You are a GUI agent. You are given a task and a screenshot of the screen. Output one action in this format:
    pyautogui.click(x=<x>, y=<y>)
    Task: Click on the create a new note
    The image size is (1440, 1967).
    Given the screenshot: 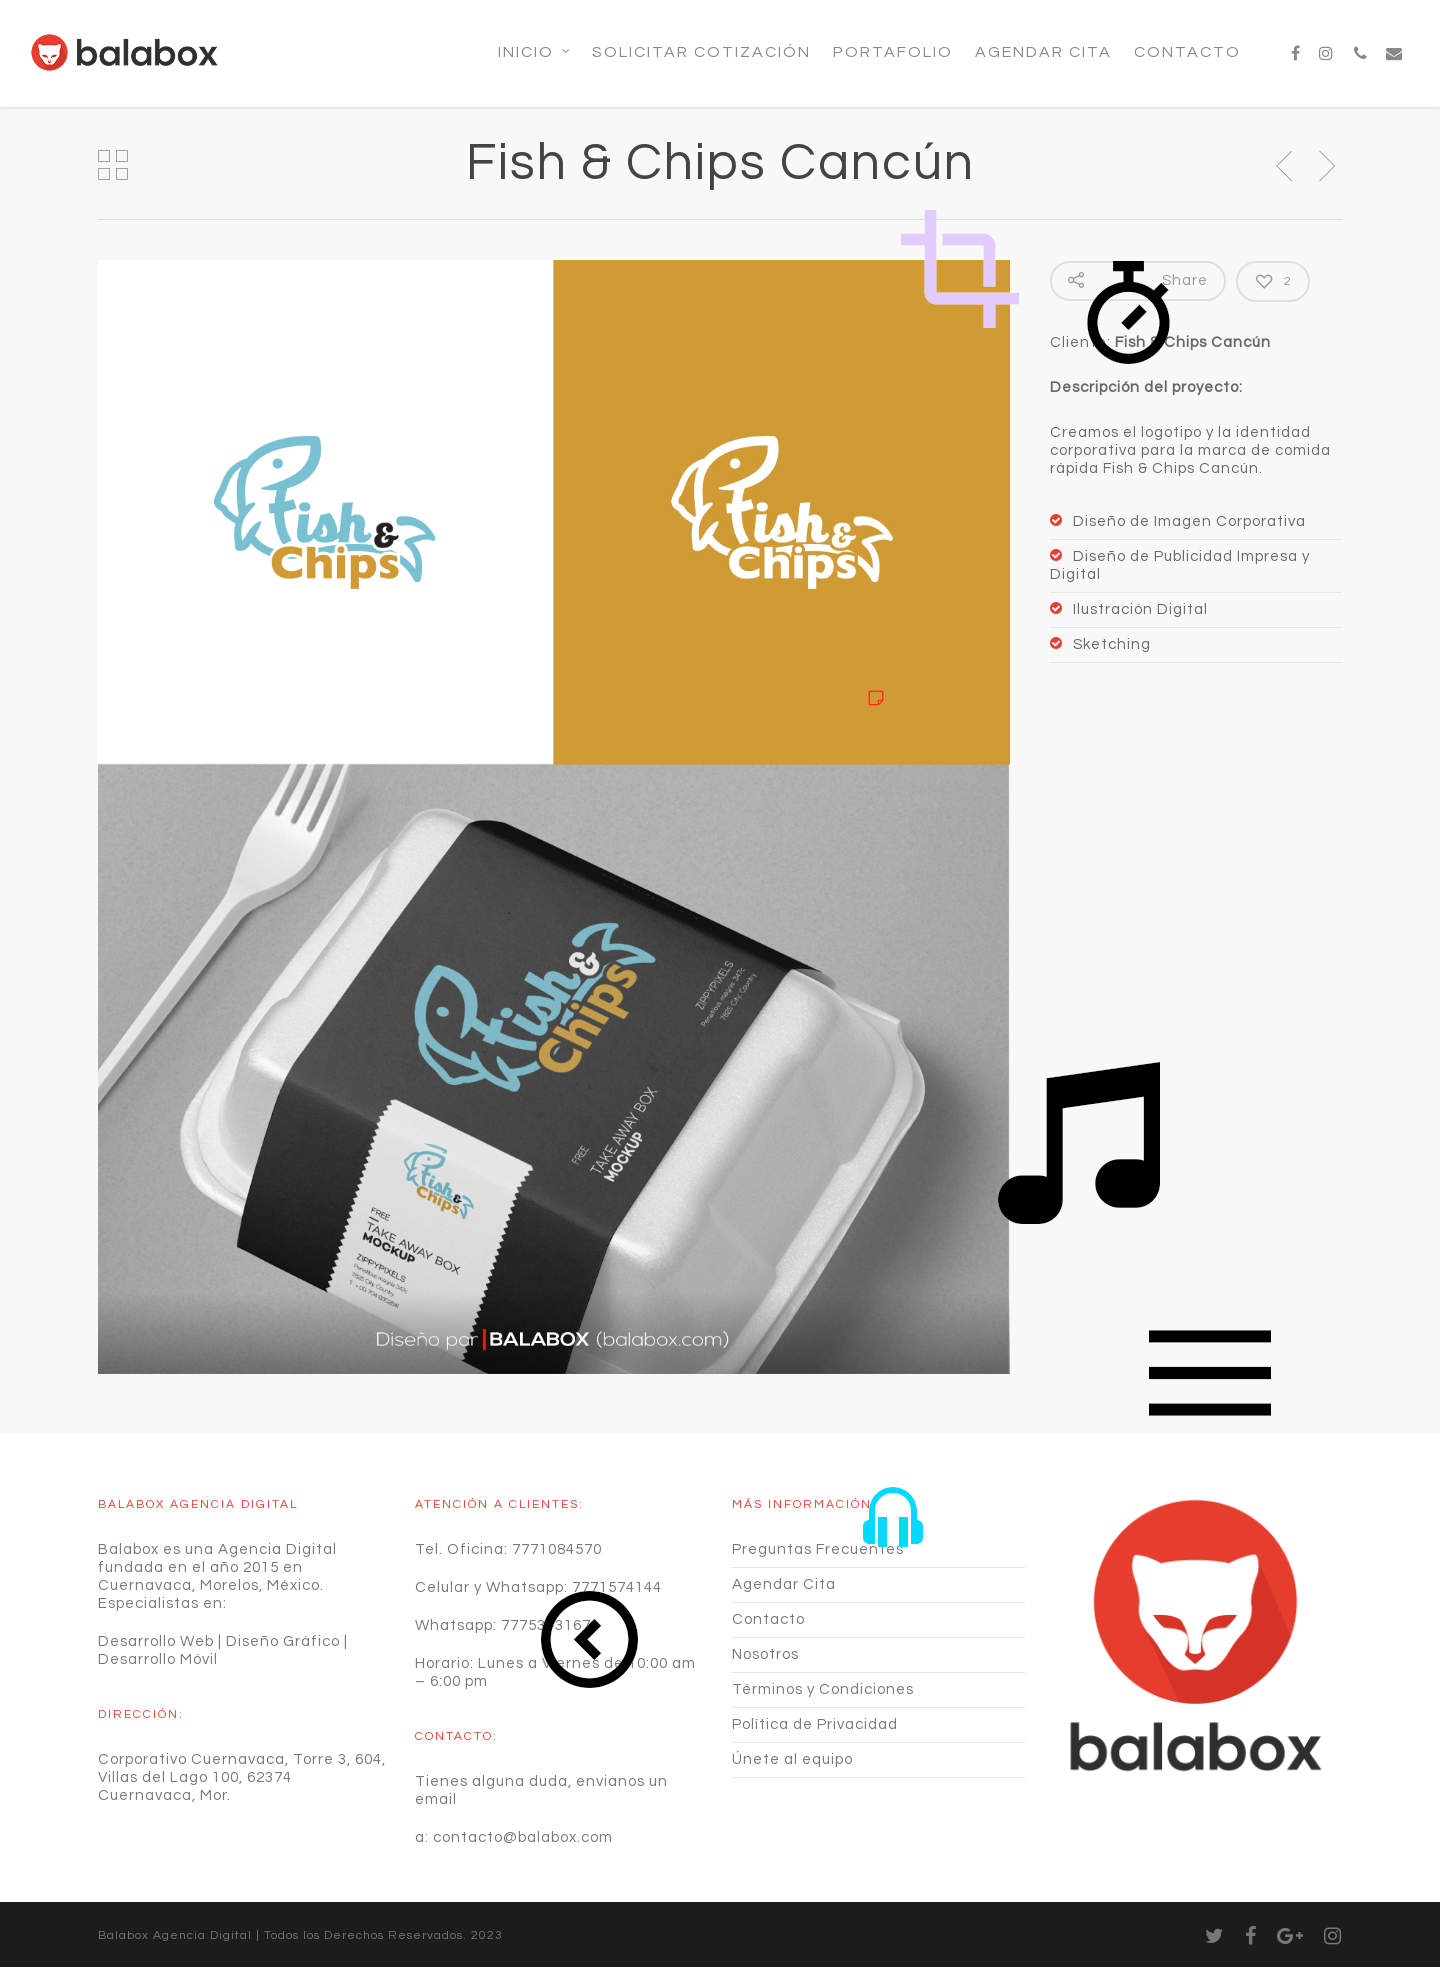 What is the action you would take?
    pyautogui.click(x=876, y=698)
    